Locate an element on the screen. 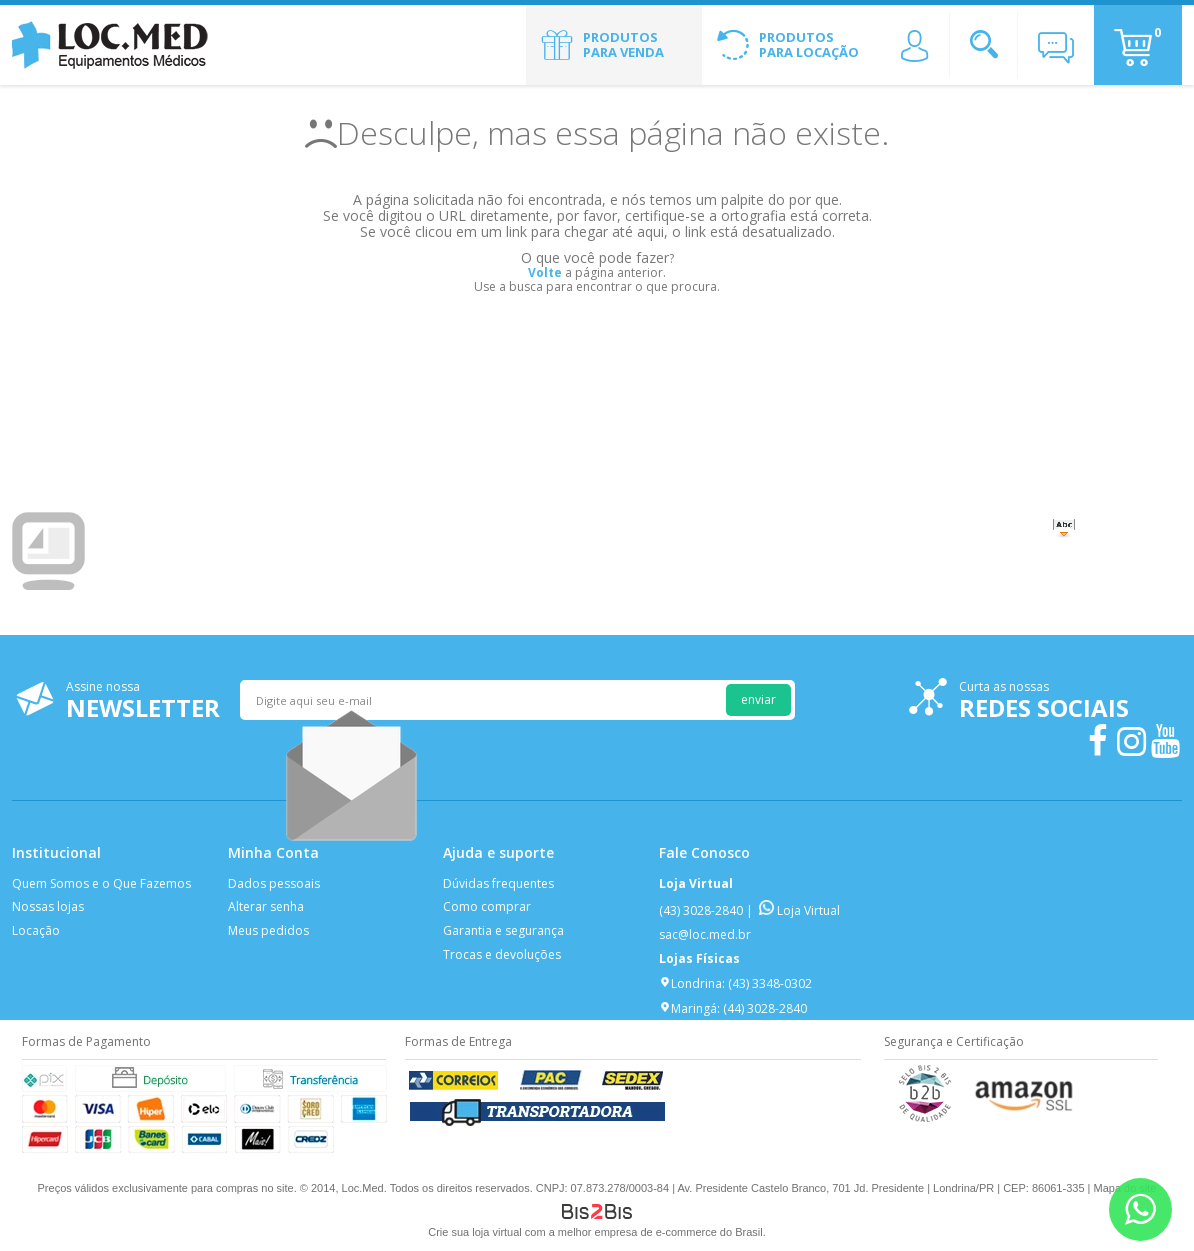 The image size is (1194, 1251). indicates new mail or email notification is located at coordinates (351, 775).